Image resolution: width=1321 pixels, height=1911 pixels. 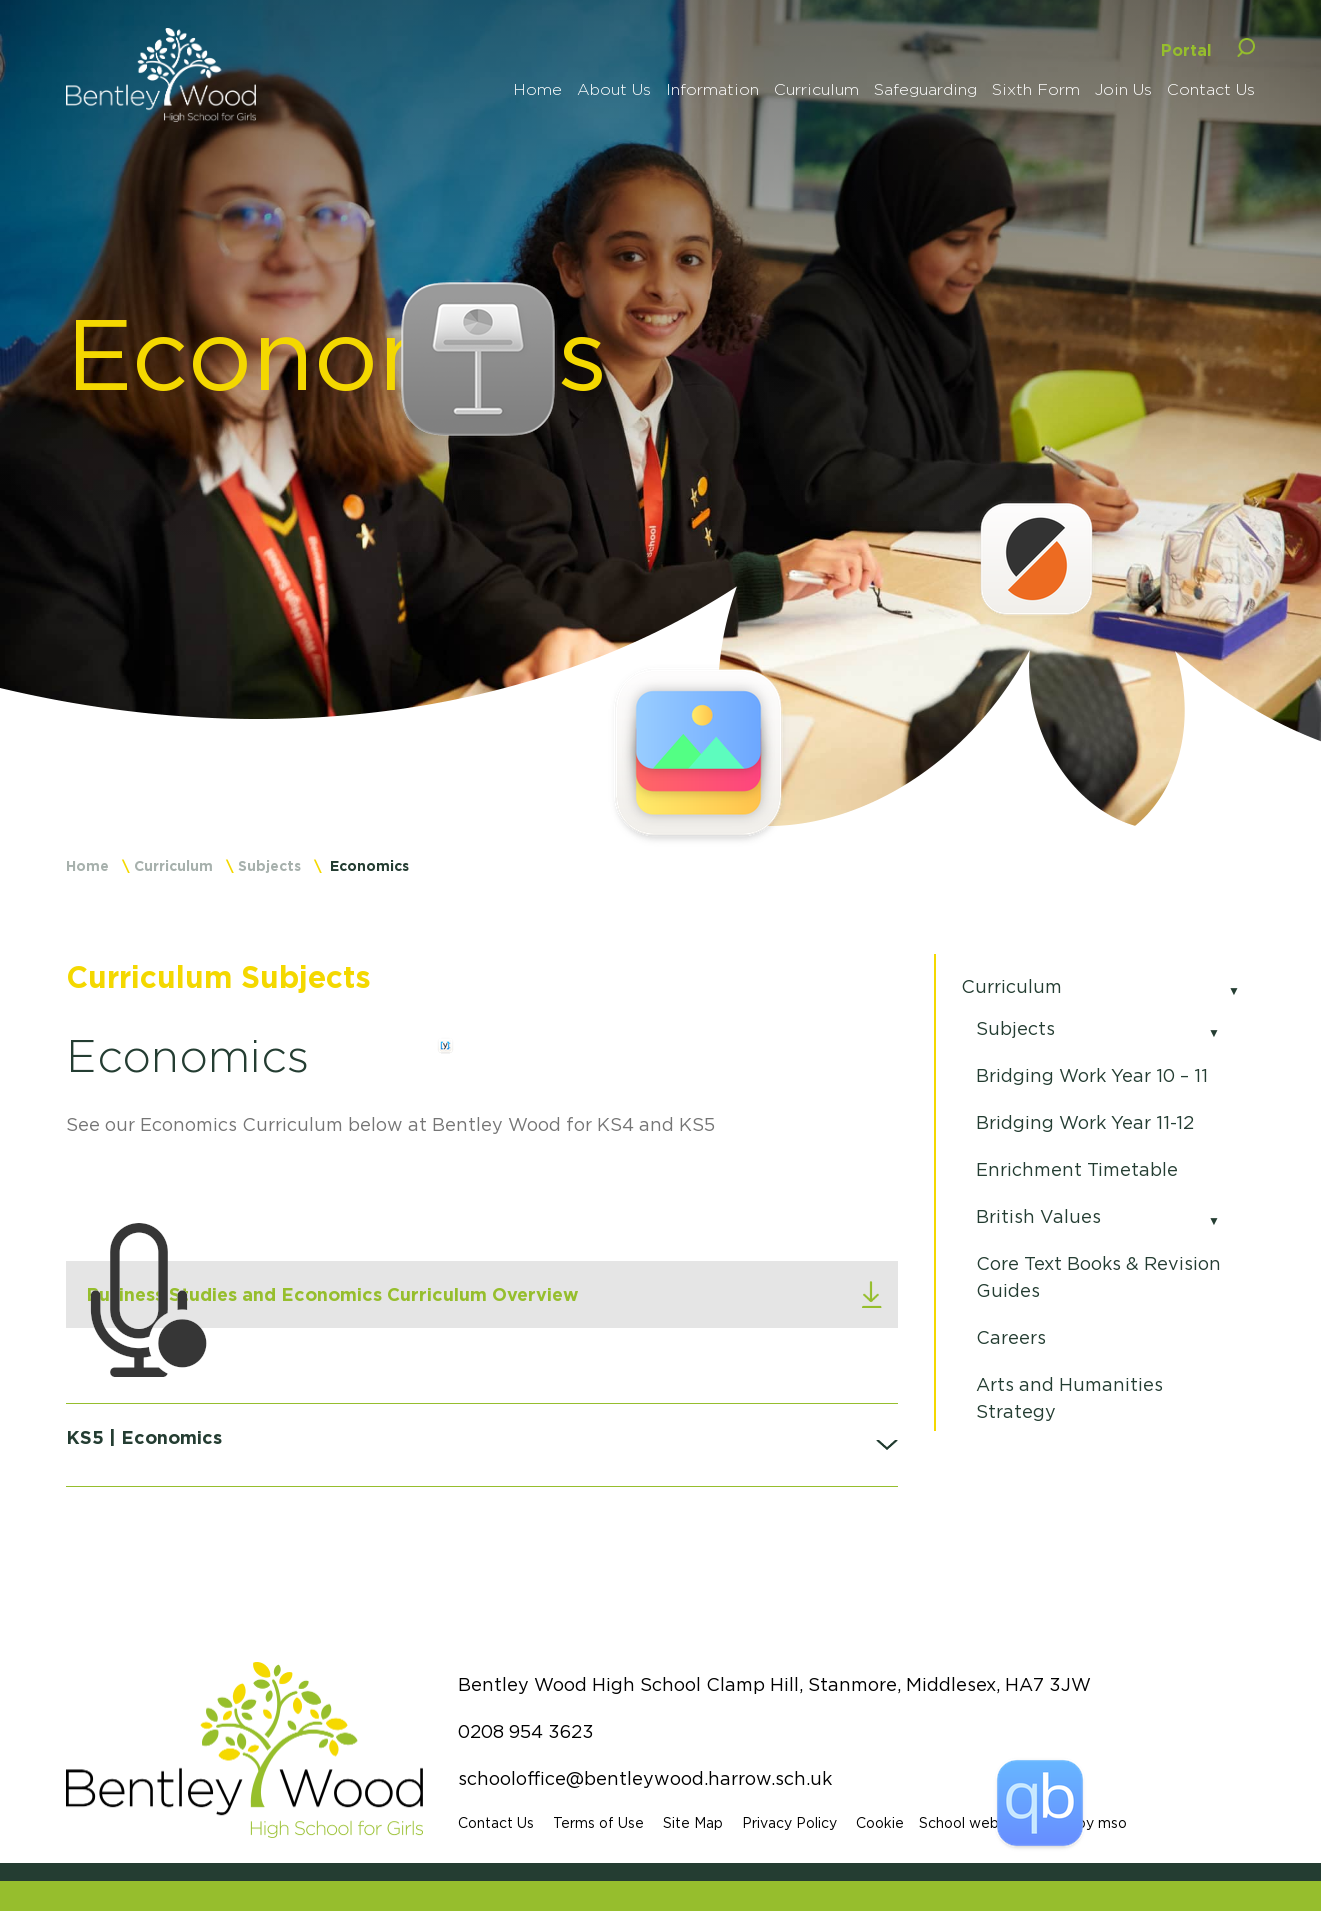 I want to click on open imagefan reloaded photo viewer app, so click(x=698, y=752).